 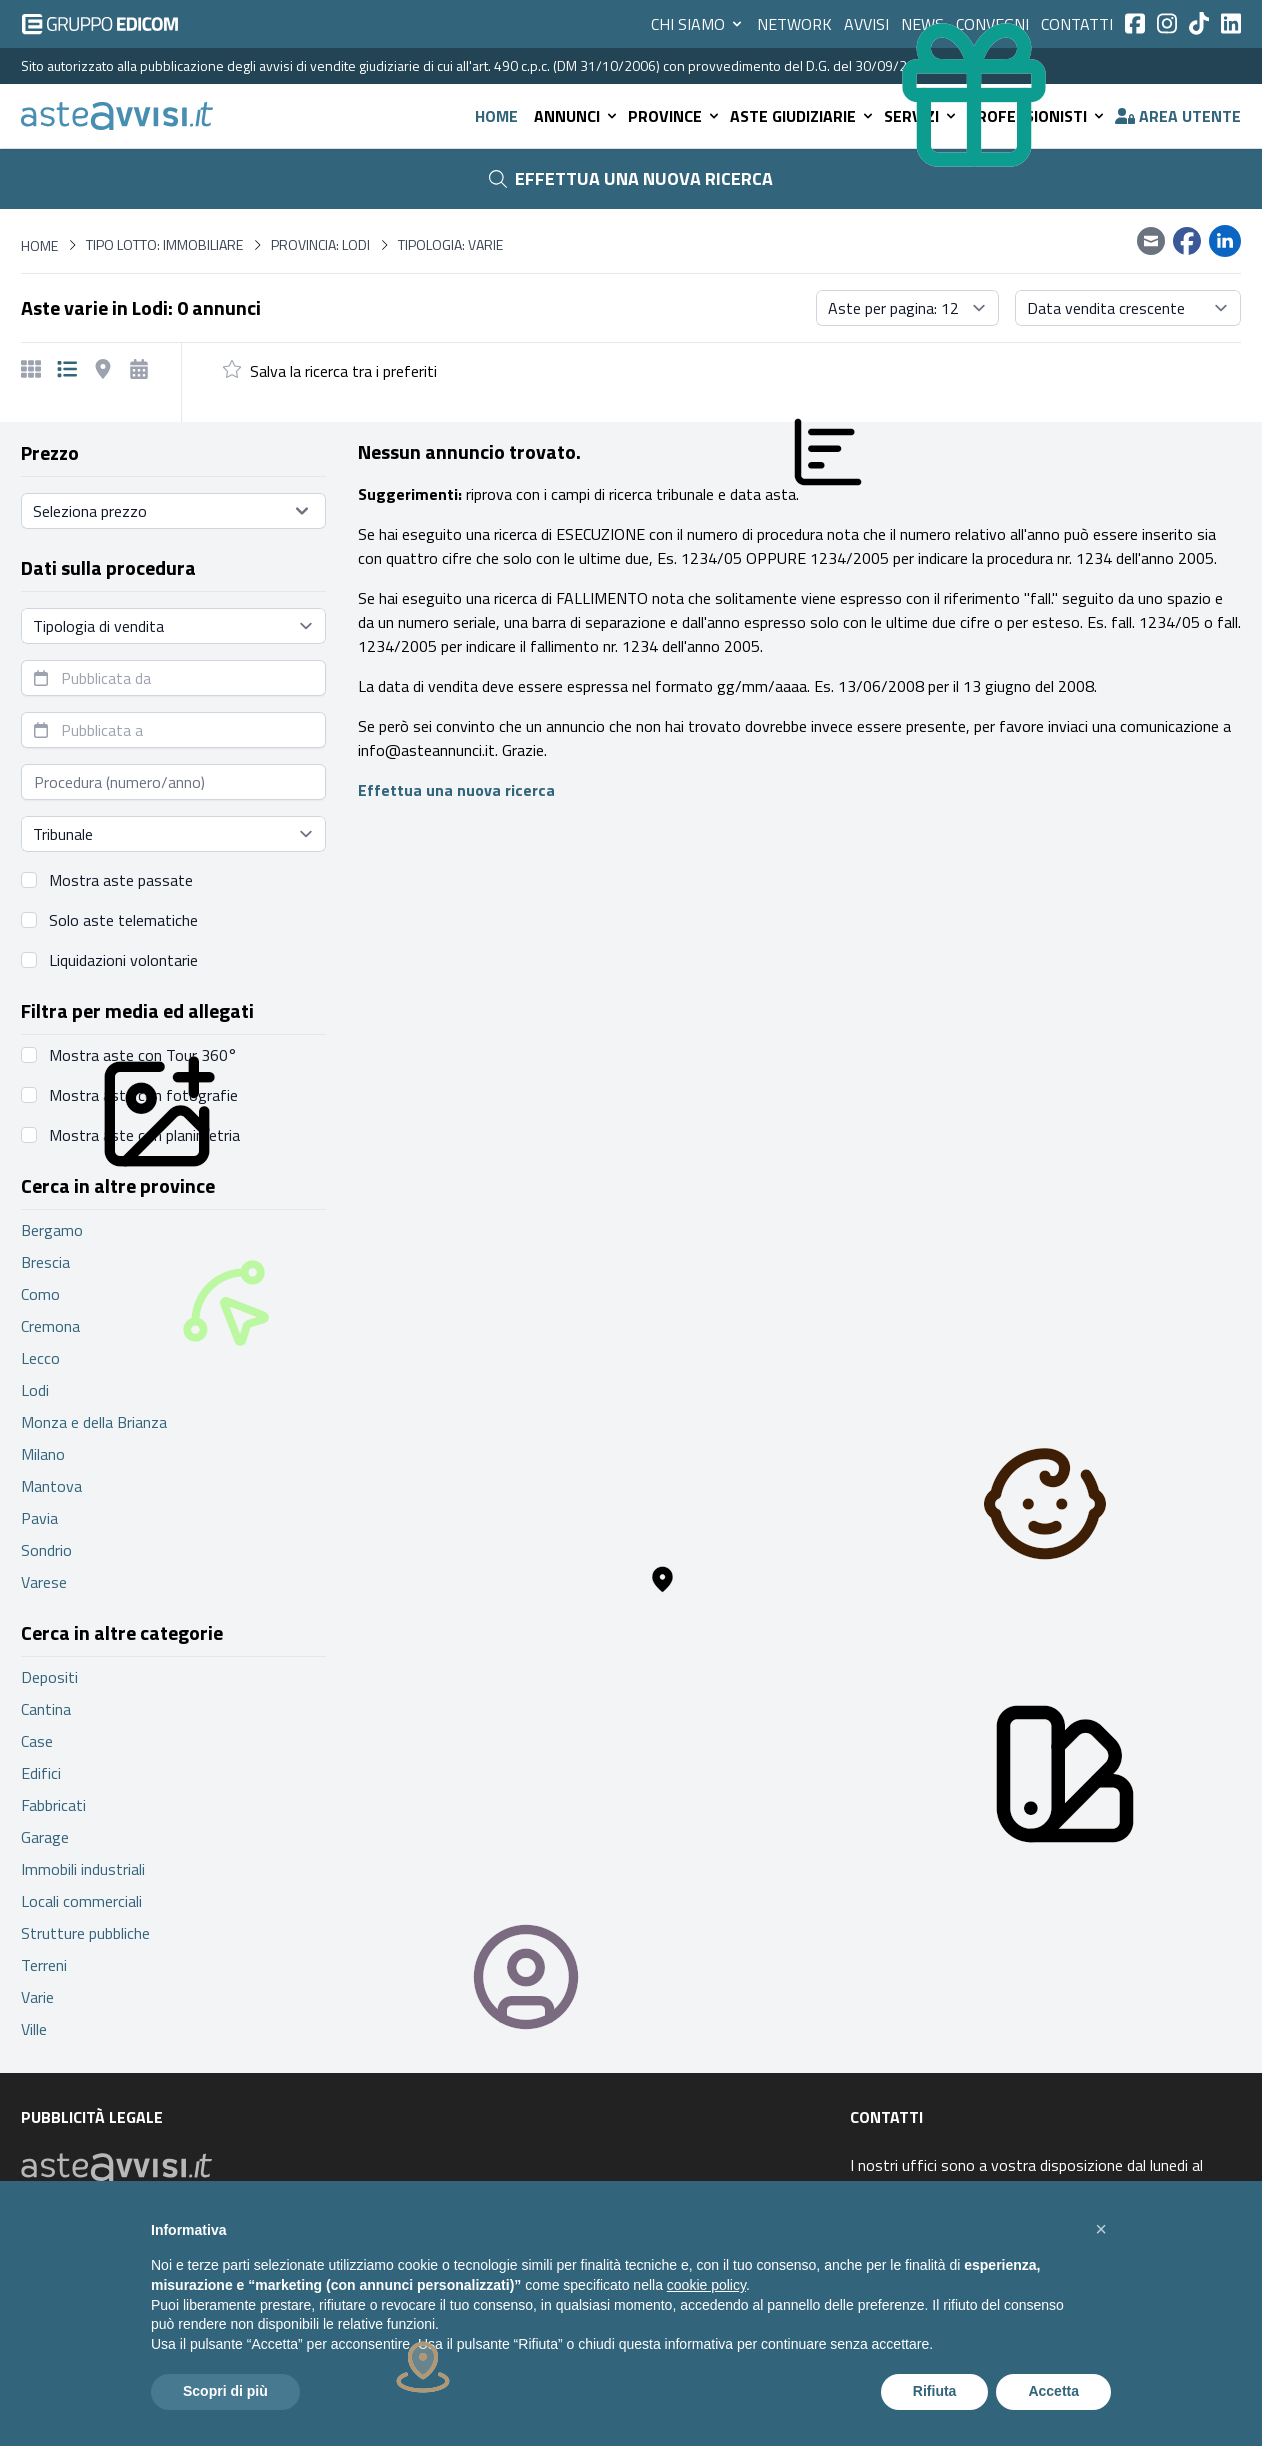 I want to click on view your profile, so click(x=526, y=1977).